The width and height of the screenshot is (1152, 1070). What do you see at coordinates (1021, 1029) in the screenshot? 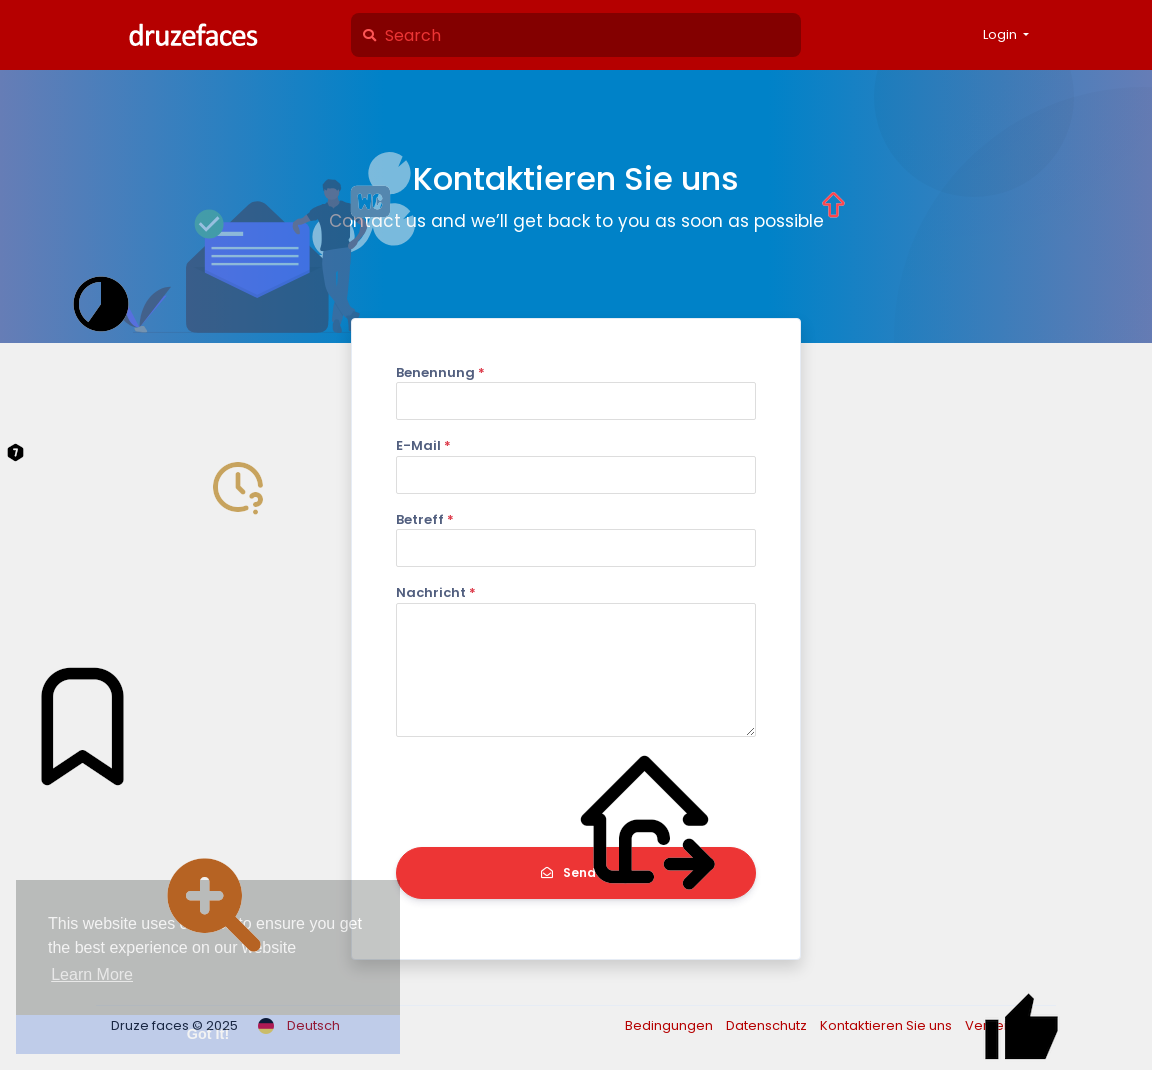
I see `like or upvote content` at bounding box center [1021, 1029].